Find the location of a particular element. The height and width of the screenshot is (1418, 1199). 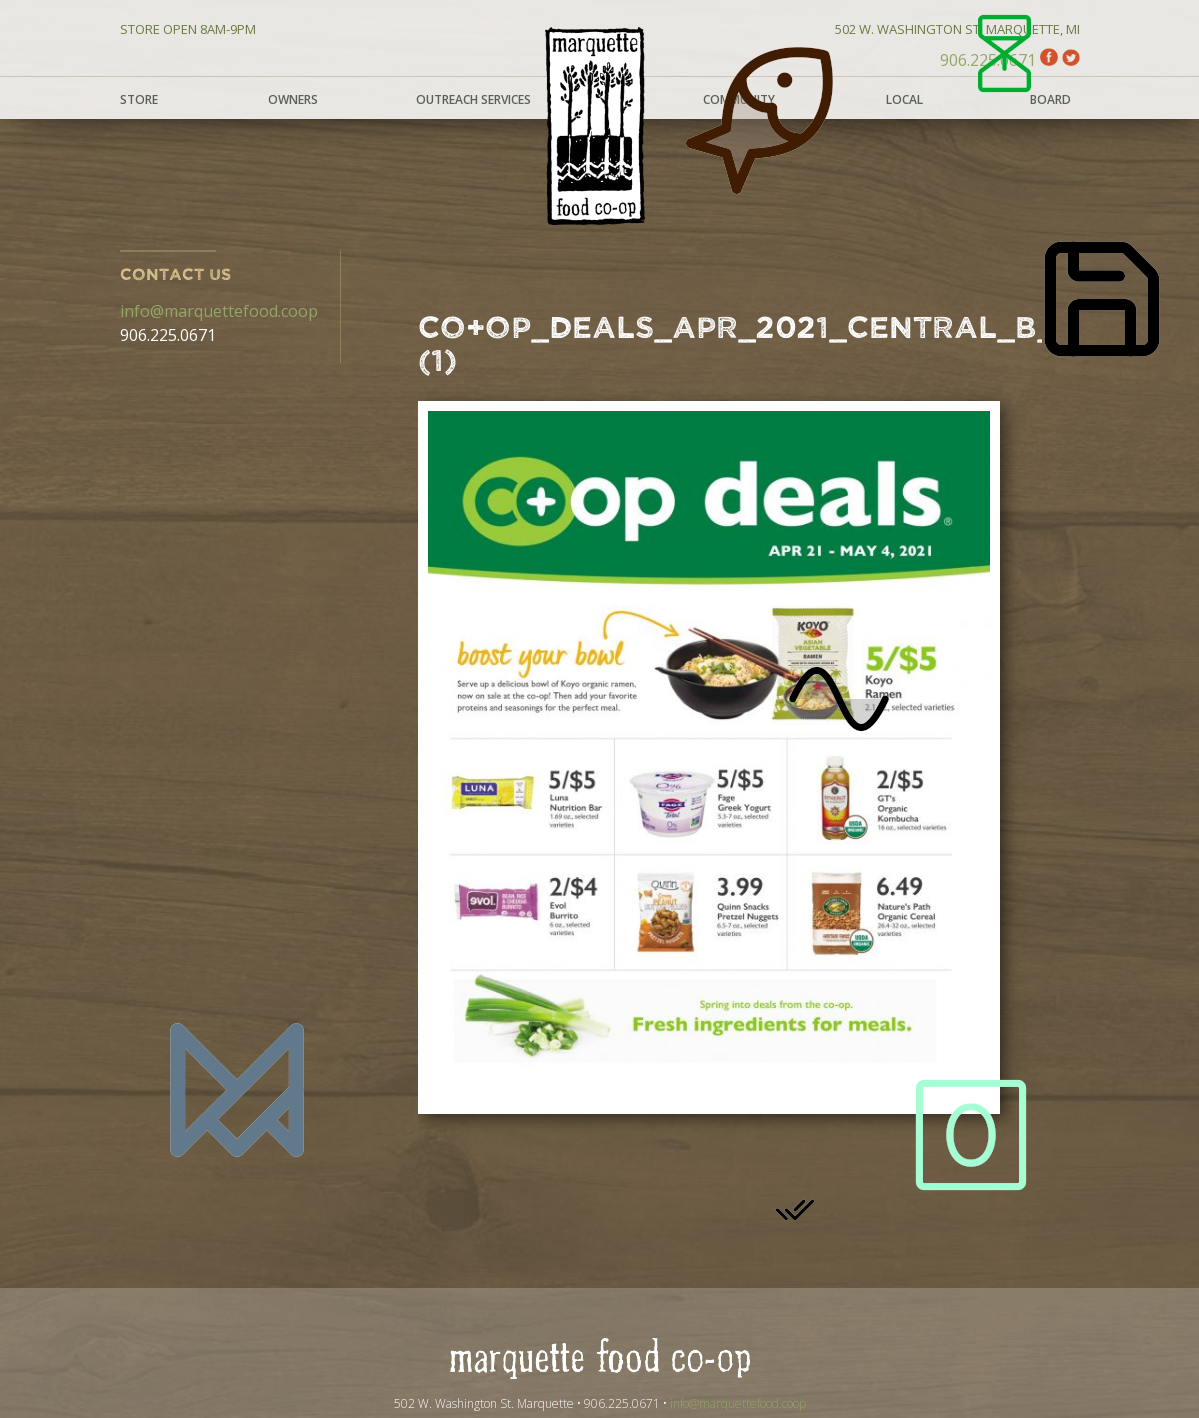

browse seafood or fish-related content is located at coordinates (767, 113).